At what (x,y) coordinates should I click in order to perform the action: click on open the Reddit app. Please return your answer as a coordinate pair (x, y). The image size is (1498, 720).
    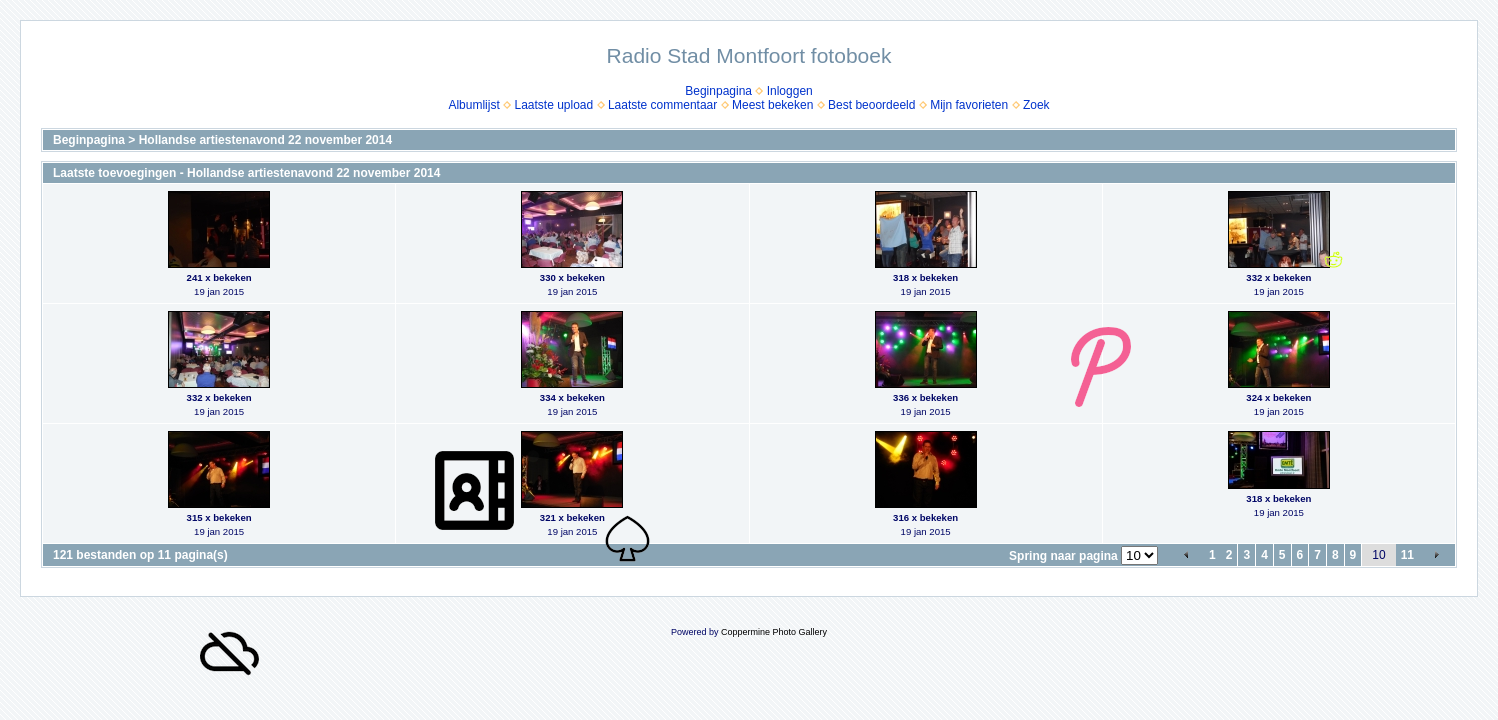
    Looking at the image, I should click on (1333, 260).